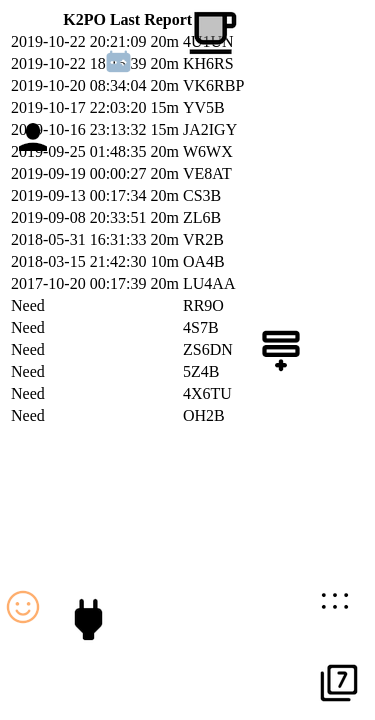 The width and height of the screenshot is (375, 720). I want to click on indicates device is charging or connected to power, so click(88, 619).